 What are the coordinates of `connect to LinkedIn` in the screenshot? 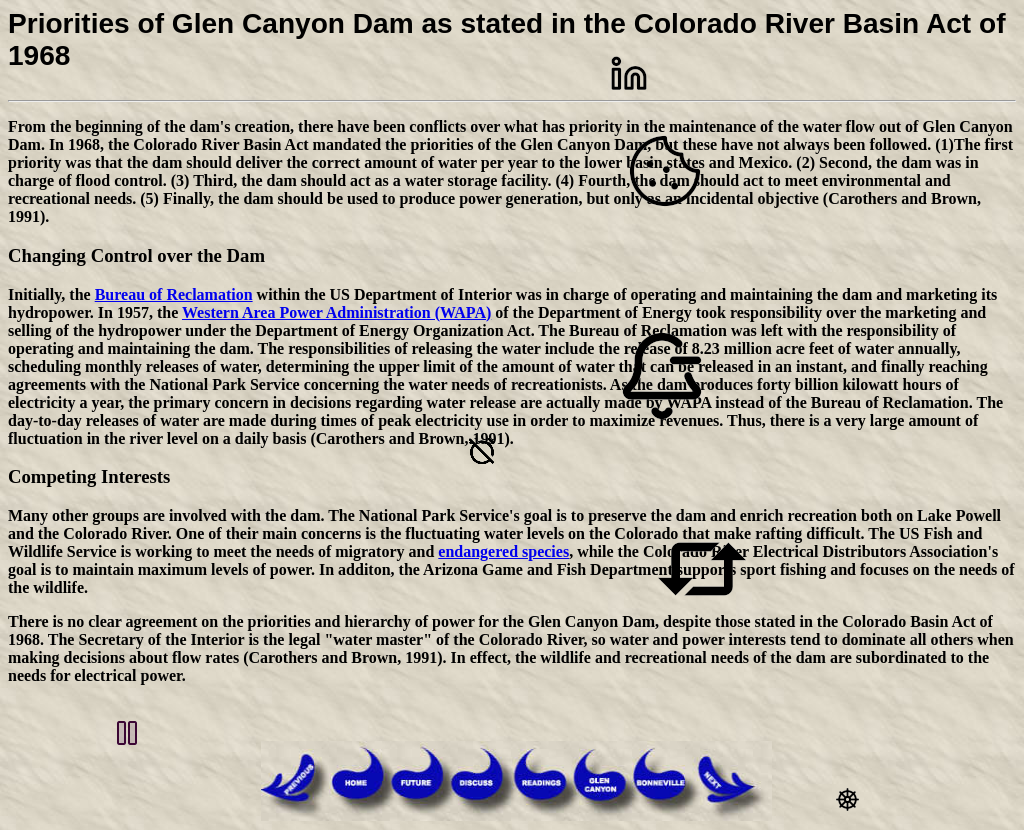 It's located at (629, 74).